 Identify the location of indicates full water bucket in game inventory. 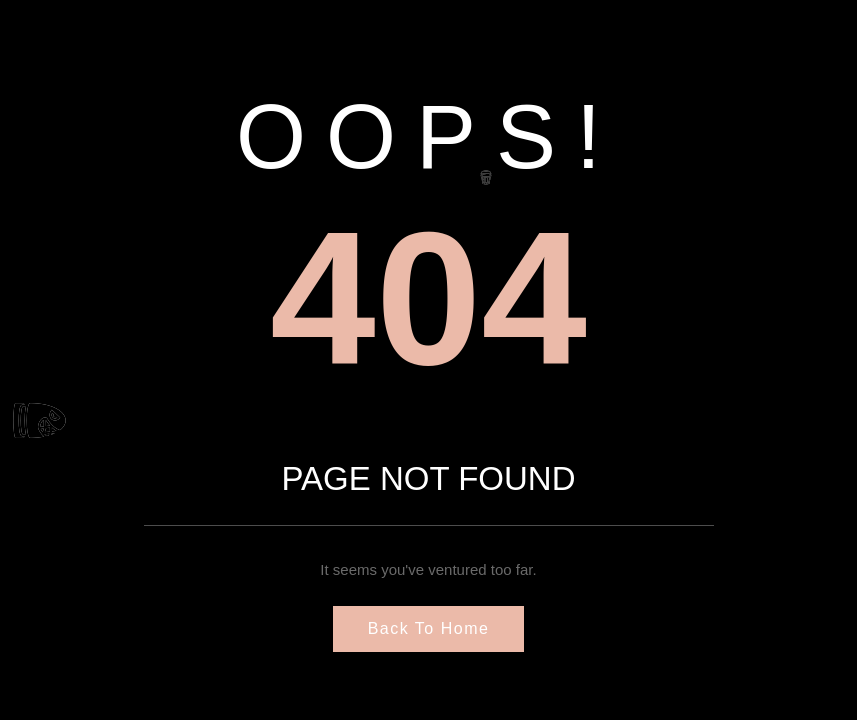
(486, 177).